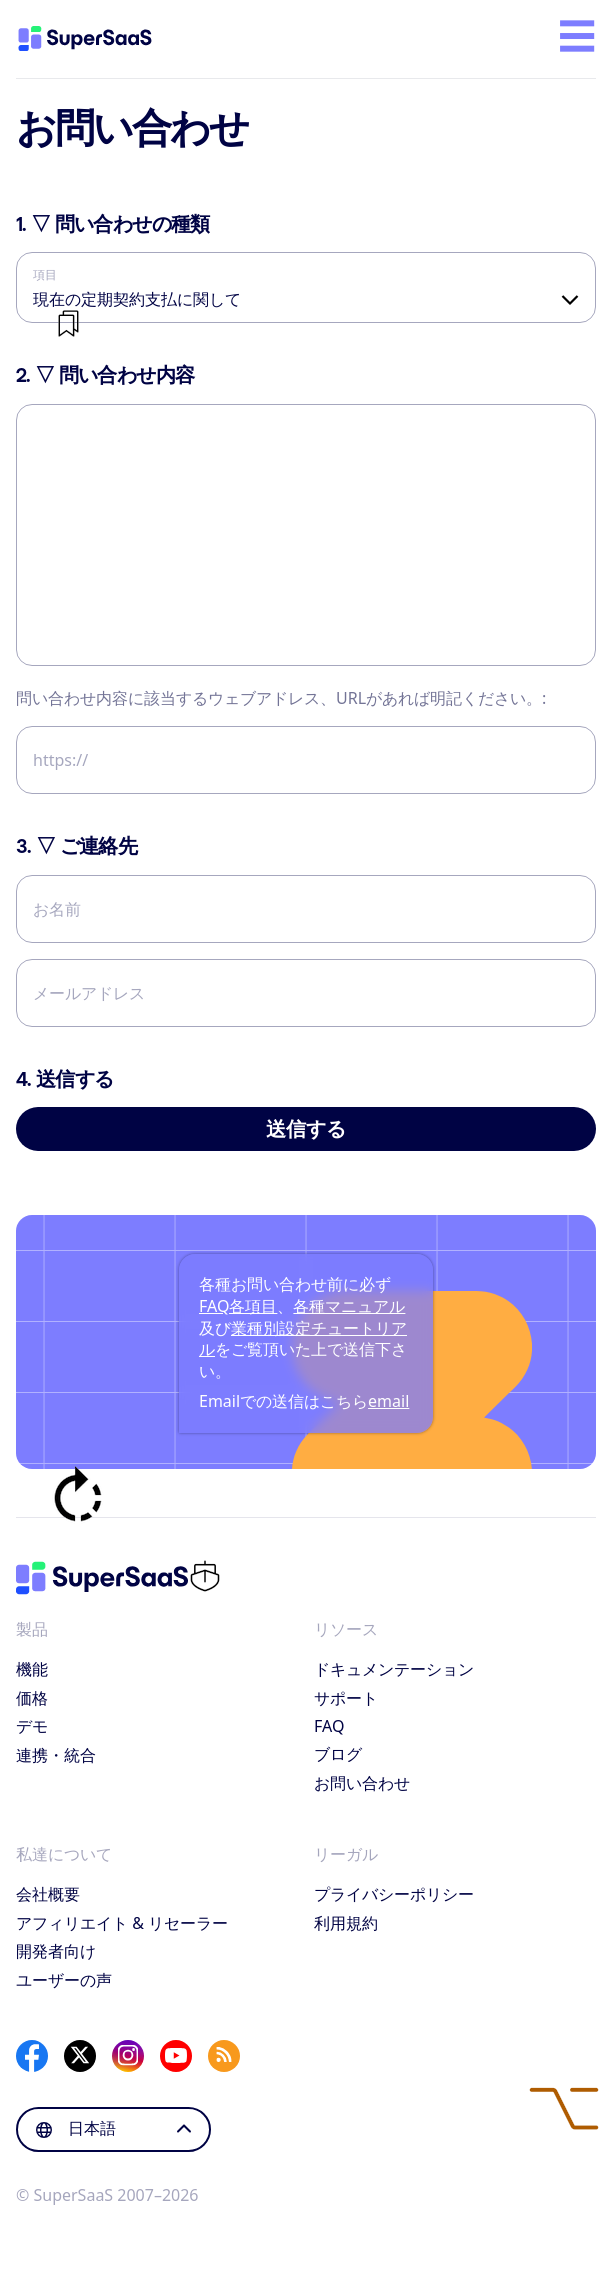  Describe the element at coordinates (78, 1498) in the screenshot. I see `rotate image clockwise` at that location.